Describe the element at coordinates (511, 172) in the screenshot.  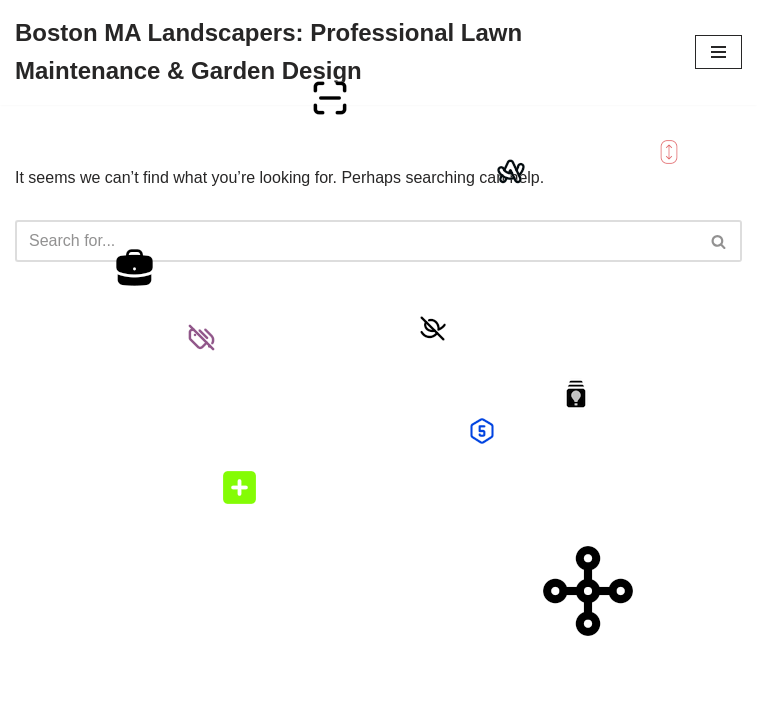
I see `open the Arc browser` at that location.